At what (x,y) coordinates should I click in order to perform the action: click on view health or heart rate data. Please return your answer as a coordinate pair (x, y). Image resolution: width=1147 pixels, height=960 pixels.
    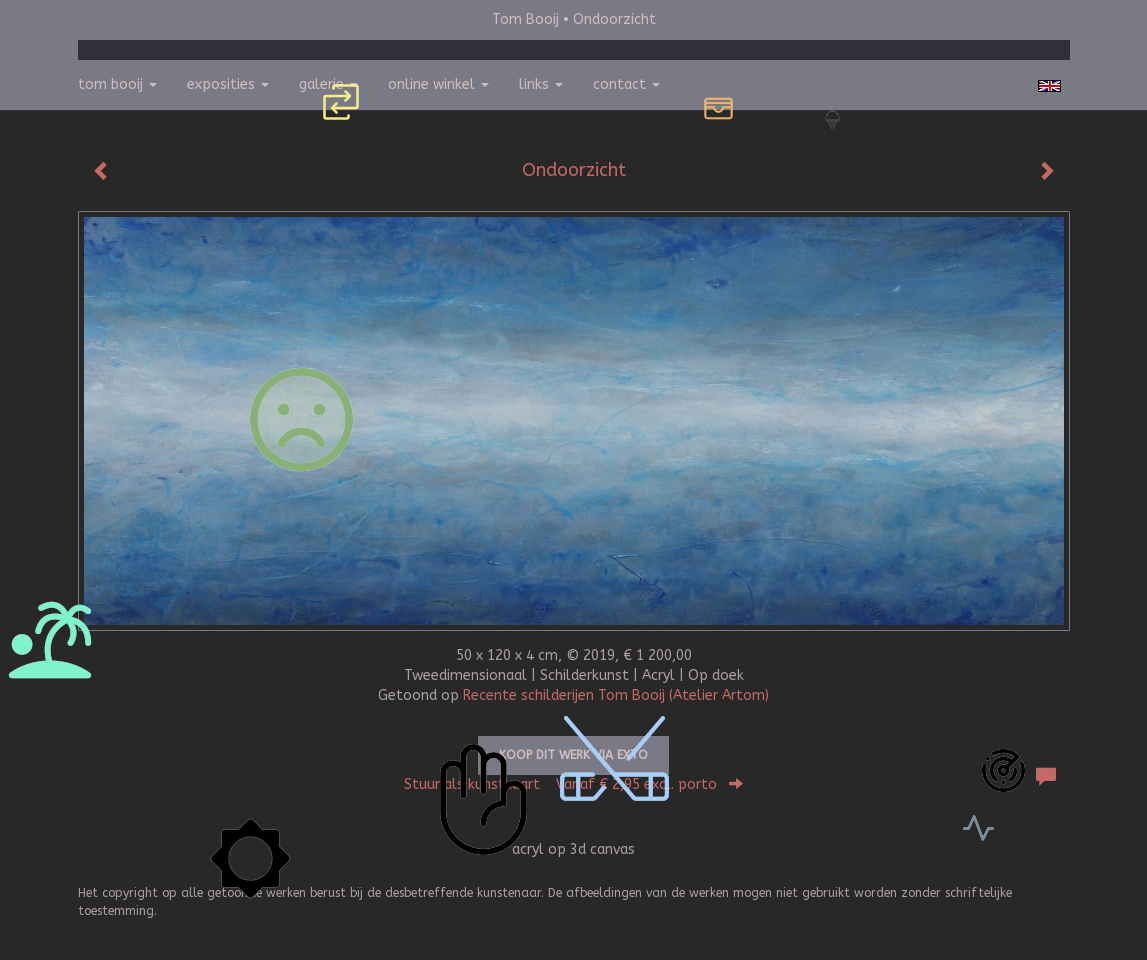
    Looking at the image, I should click on (978, 828).